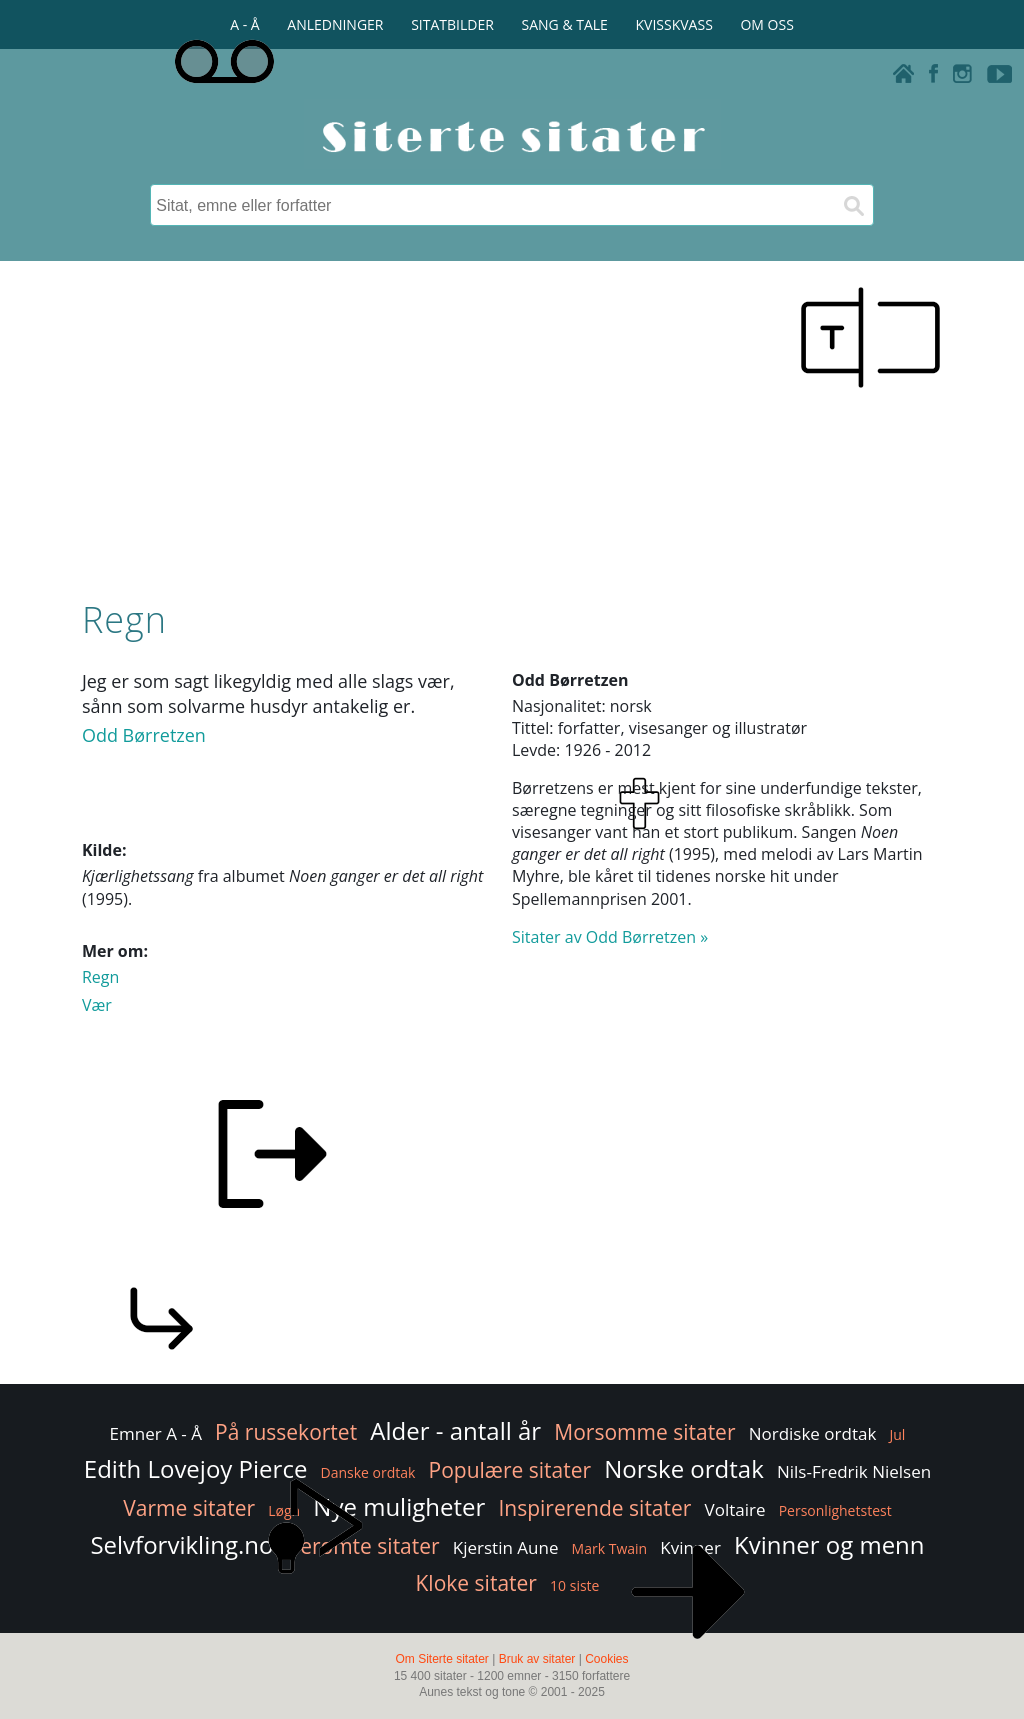  I want to click on run tests with code coverage, so click(312, 1522).